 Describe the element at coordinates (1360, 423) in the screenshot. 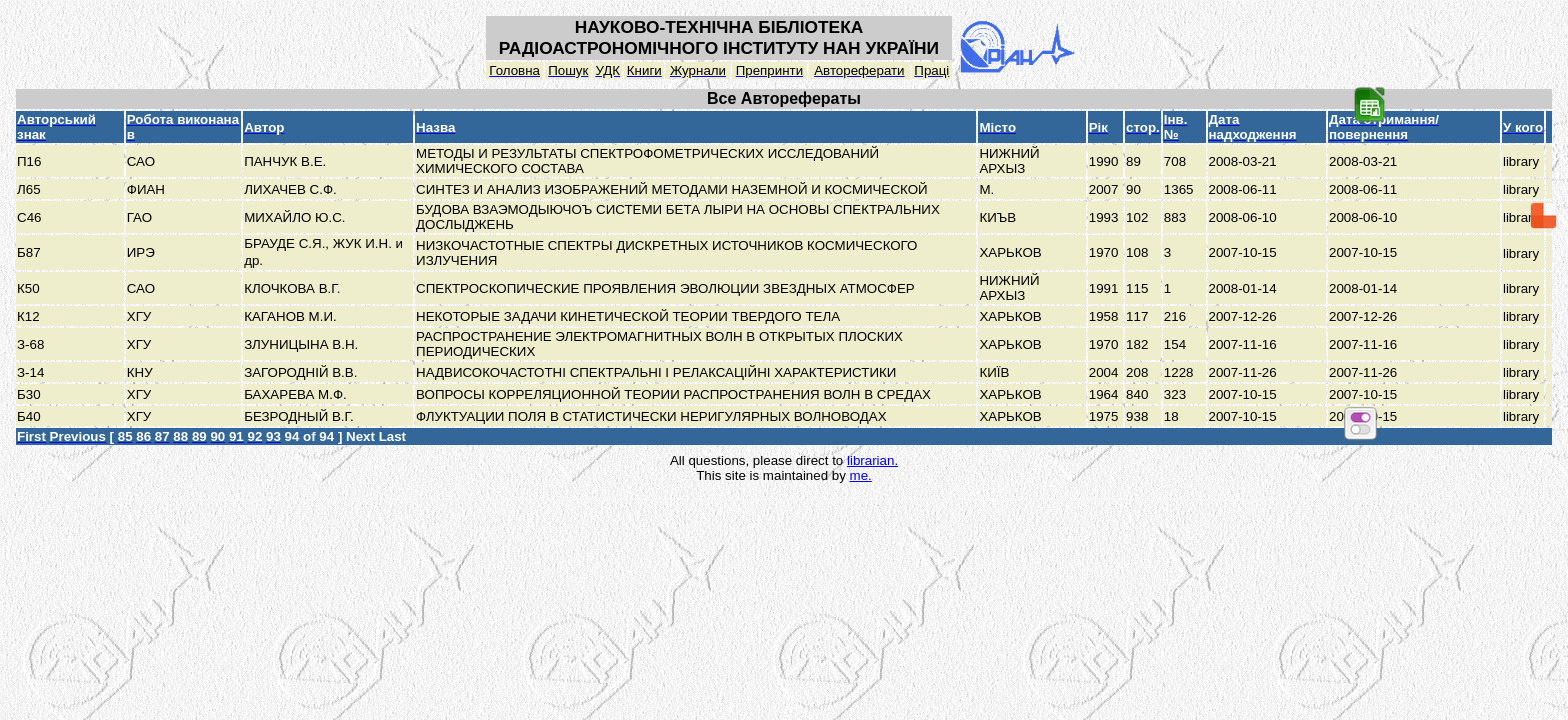

I see `open desktop preferences or settings` at that location.